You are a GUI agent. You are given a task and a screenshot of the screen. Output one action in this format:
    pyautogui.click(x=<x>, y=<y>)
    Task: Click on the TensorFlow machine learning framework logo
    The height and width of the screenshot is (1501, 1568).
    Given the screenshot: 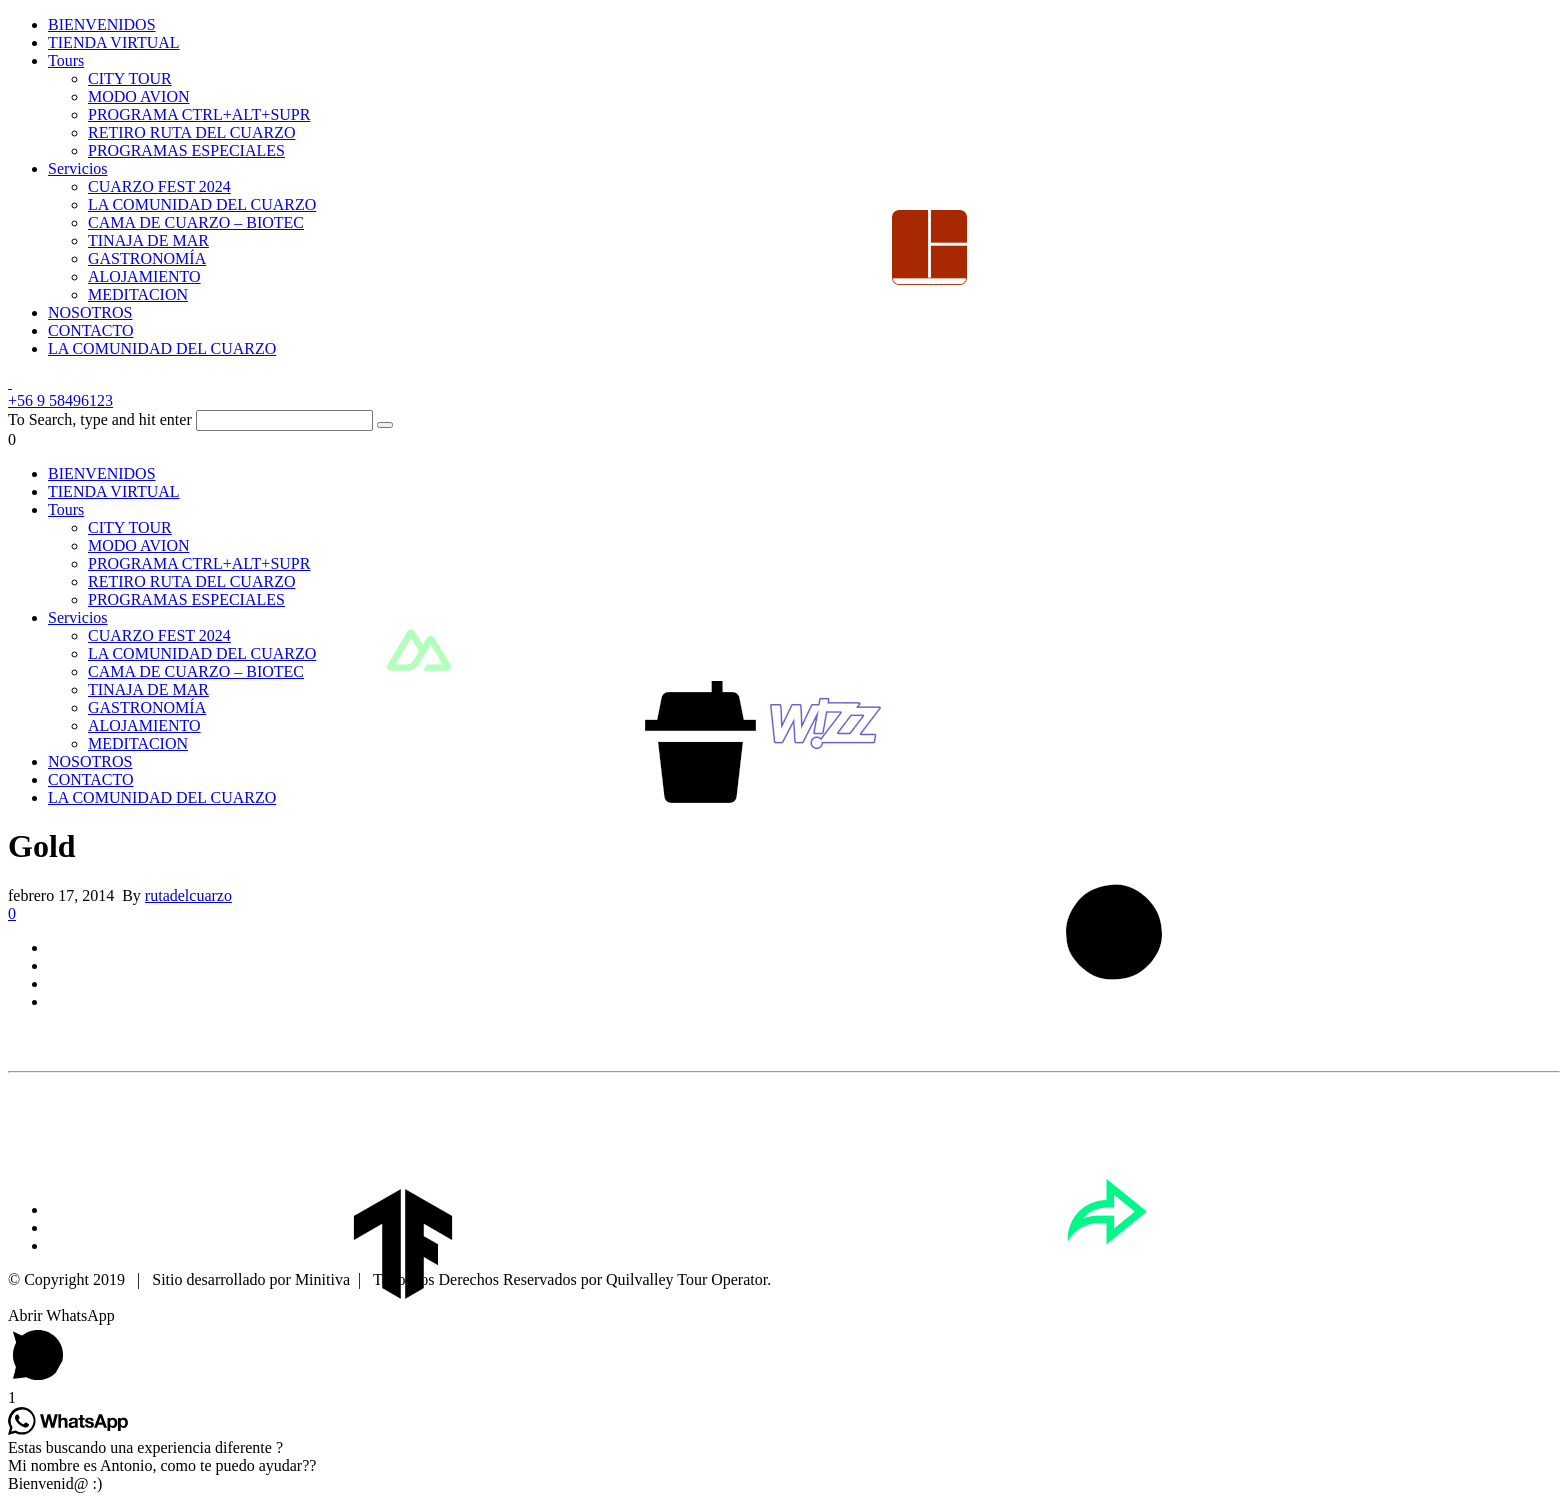 What is the action you would take?
    pyautogui.click(x=403, y=1244)
    